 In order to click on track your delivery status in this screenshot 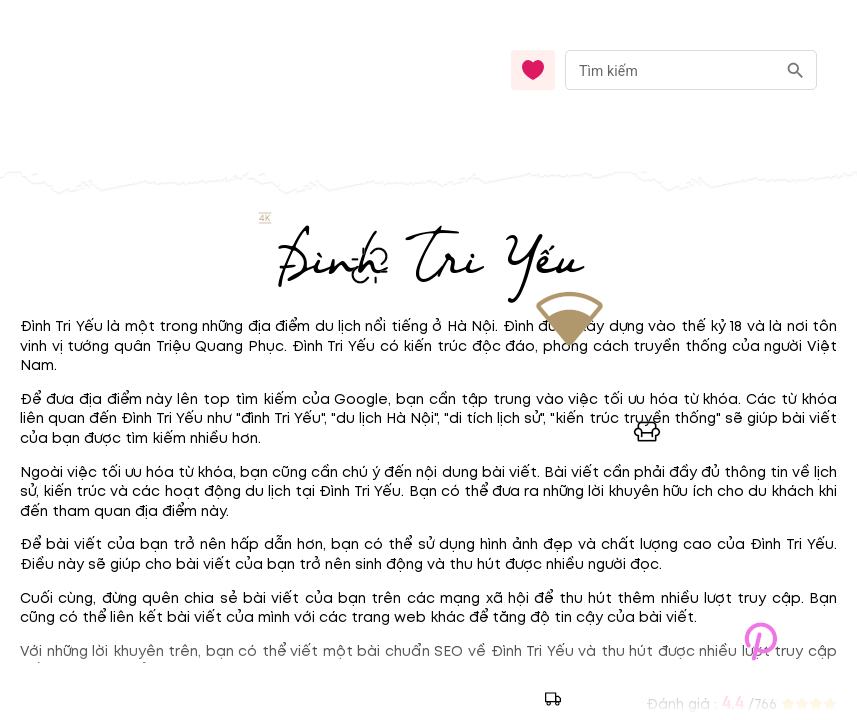, I will do `click(553, 699)`.